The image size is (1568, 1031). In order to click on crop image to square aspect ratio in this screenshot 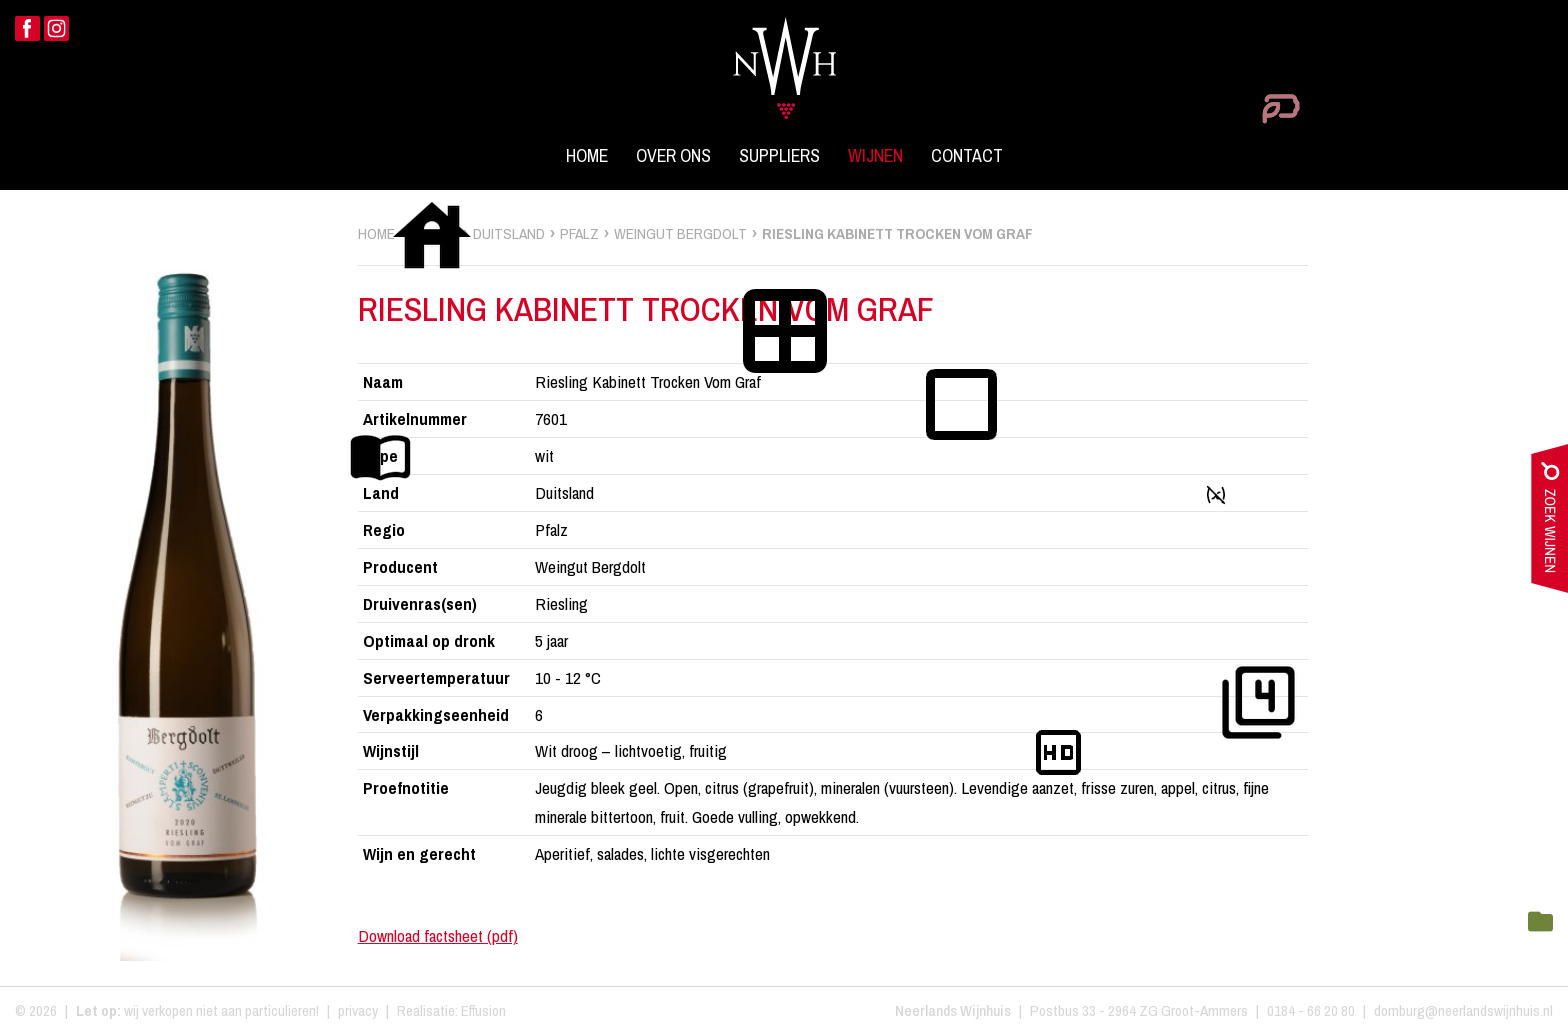, I will do `click(961, 404)`.